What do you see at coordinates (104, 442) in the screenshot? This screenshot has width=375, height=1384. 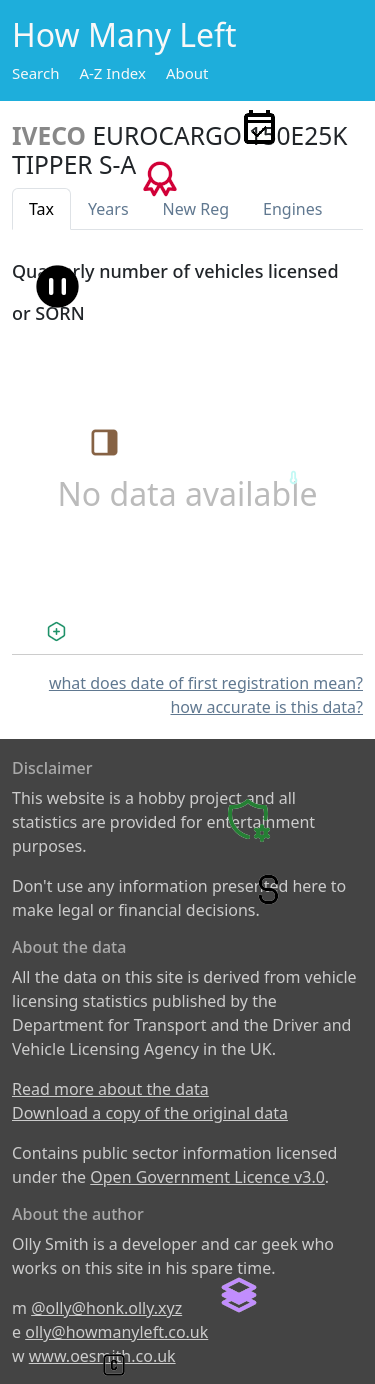 I see `toggle right sidebar panel` at bounding box center [104, 442].